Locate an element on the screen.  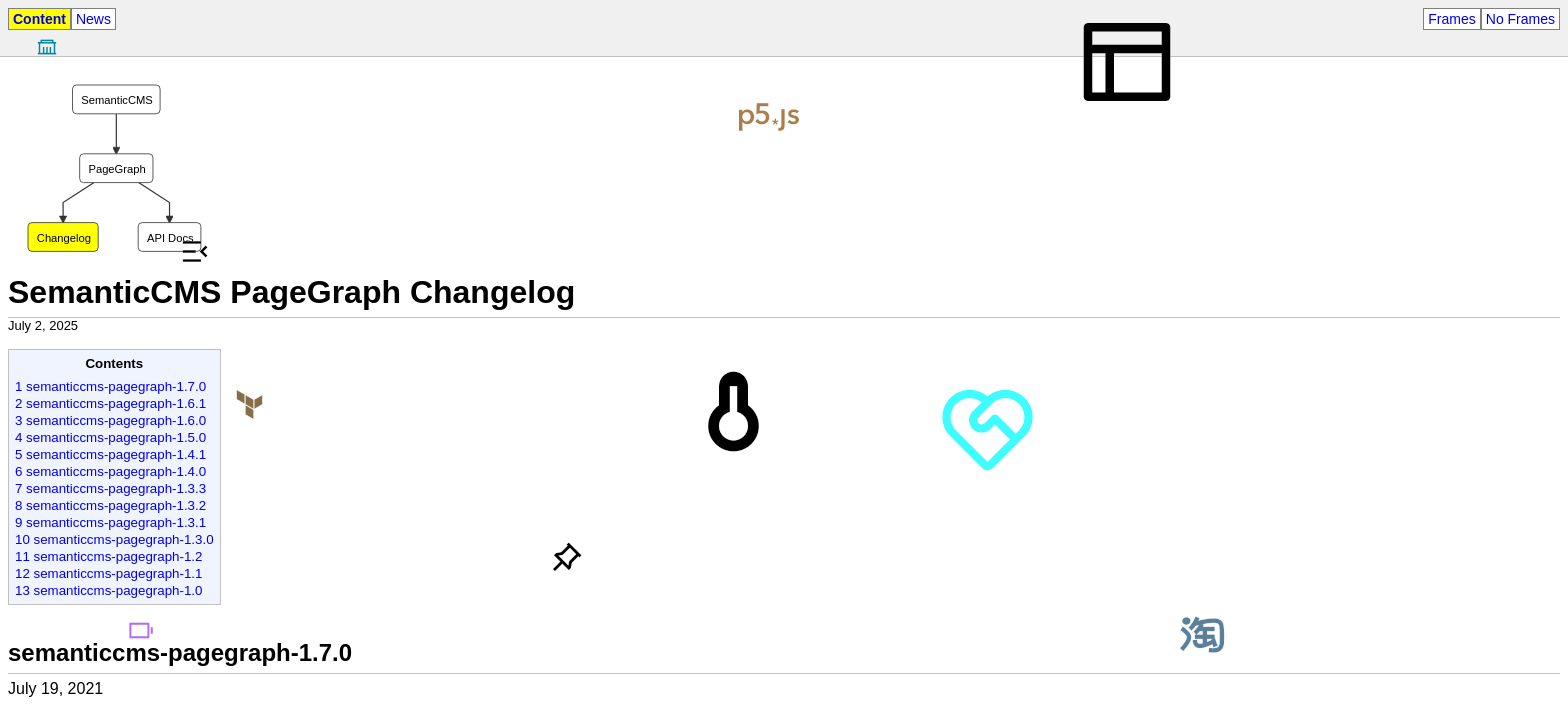
switch to sidebar layout view is located at coordinates (1127, 62).